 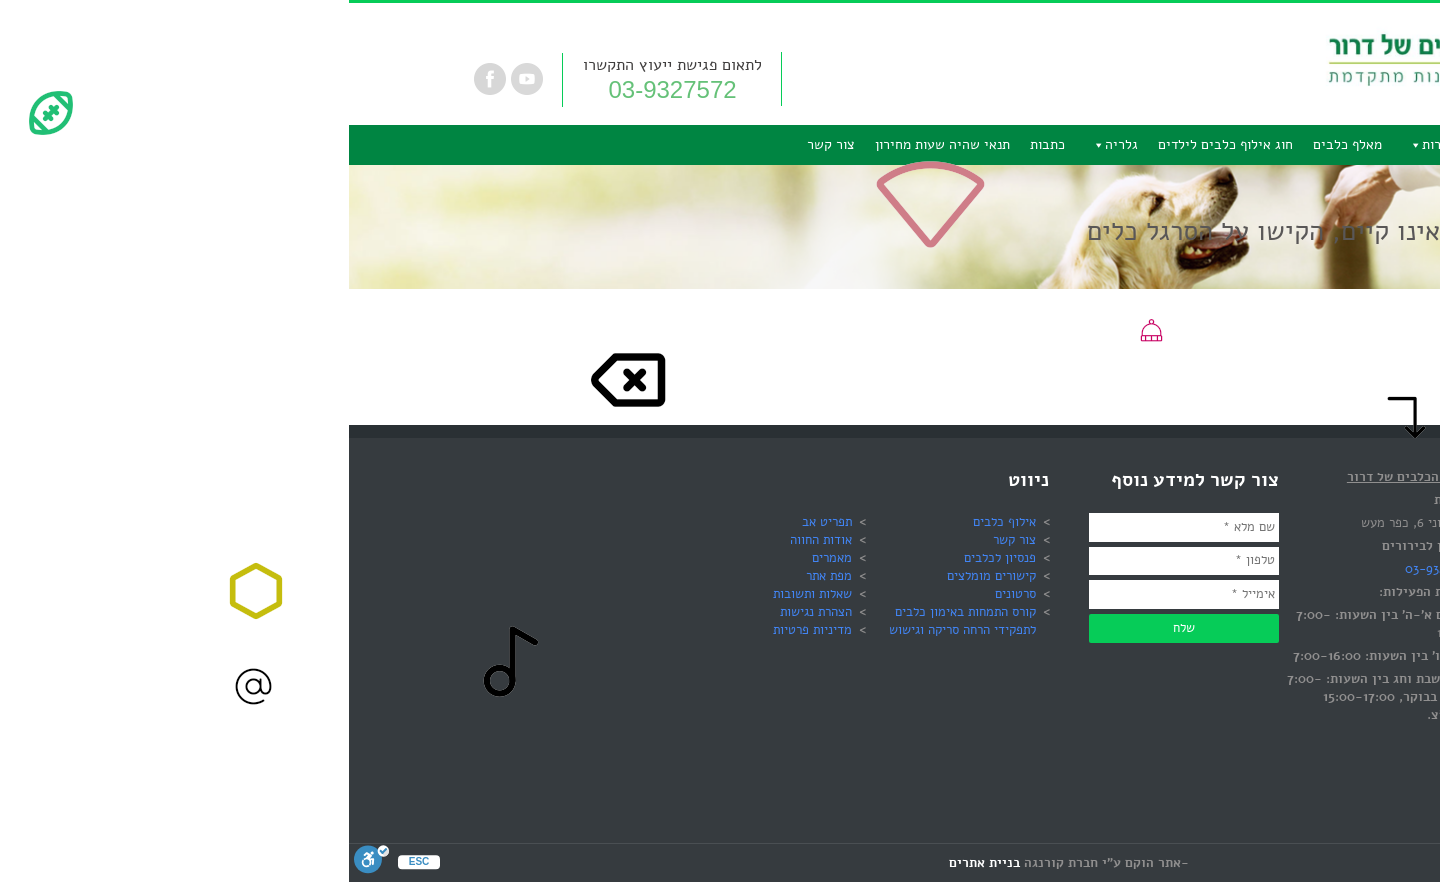 What do you see at coordinates (51, 113) in the screenshot?
I see `access sports scores and updates` at bounding box center [51, 113].